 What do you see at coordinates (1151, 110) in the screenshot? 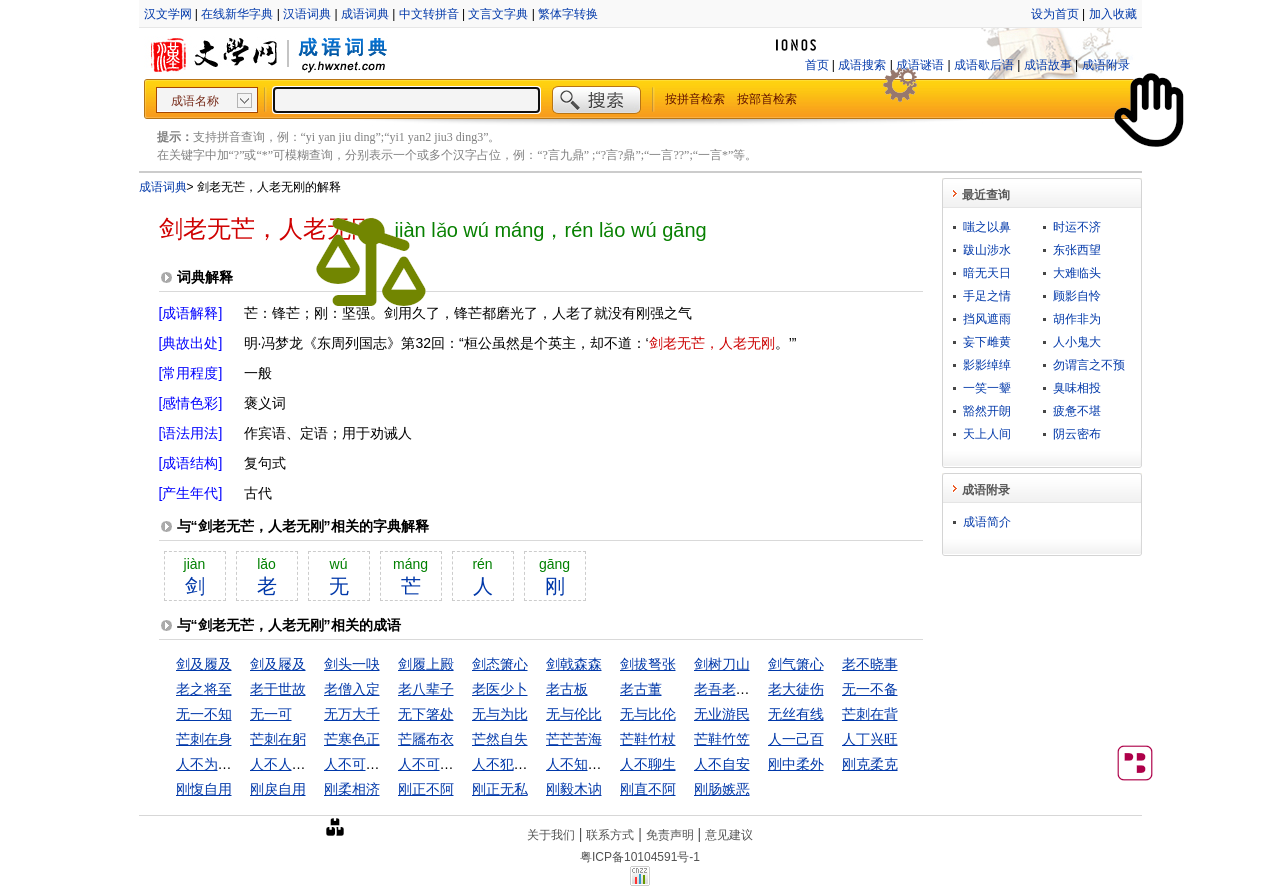
I see `stop or pause an action` at bounding box center [1151, 110].